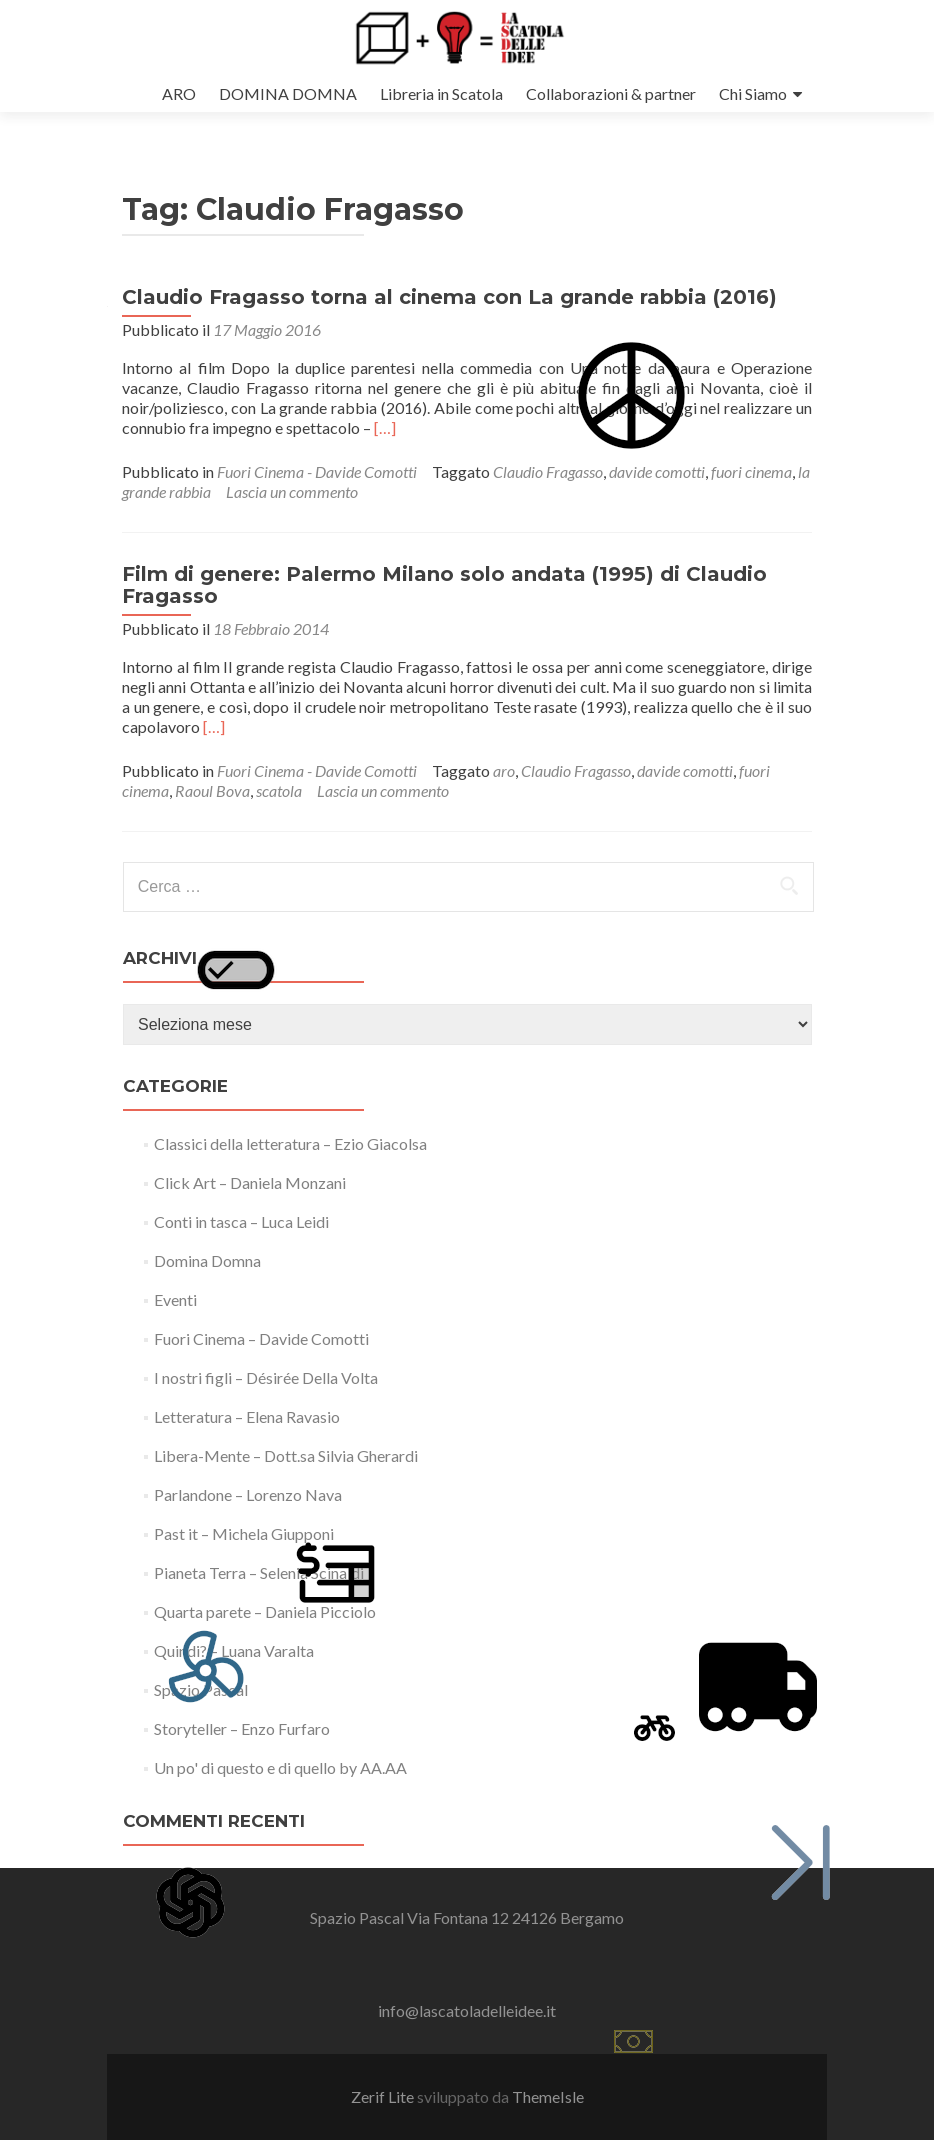  Describe the element at coordinates (654, 1727) in the screenshot. I see `access bike rental or cycling options` at that location.